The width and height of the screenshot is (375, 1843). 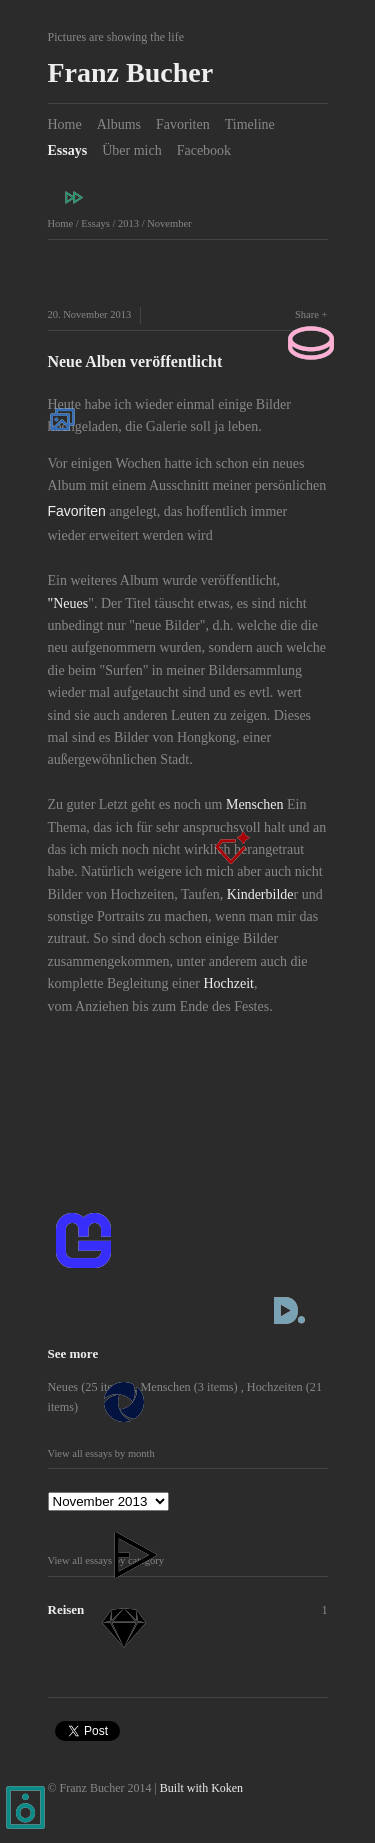 I want to click on open Sketch design app, so click(x=124, y=1628).